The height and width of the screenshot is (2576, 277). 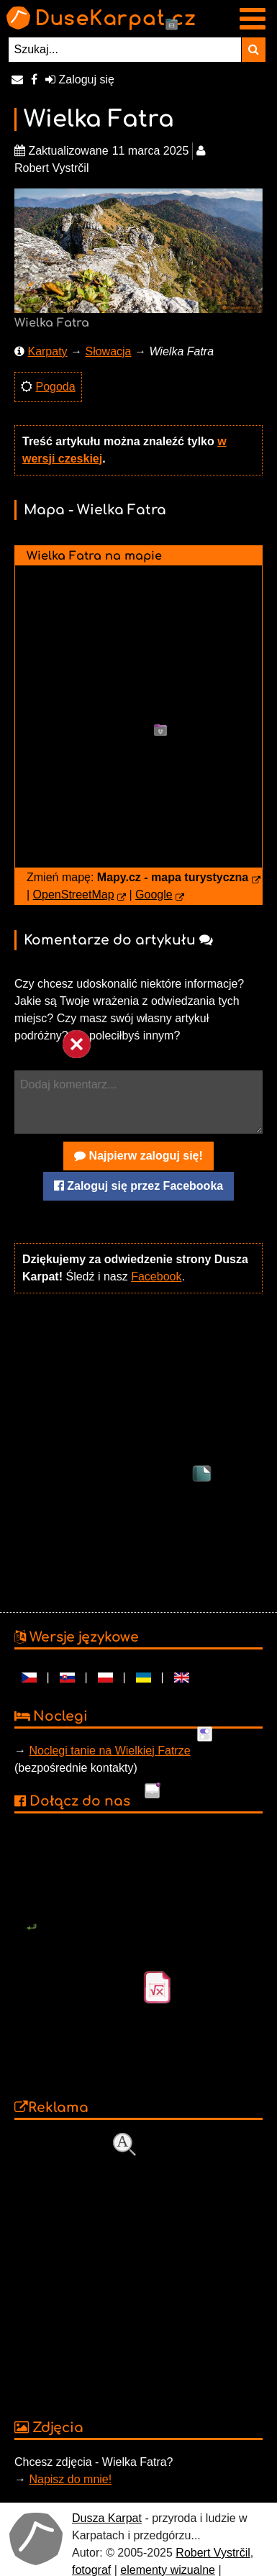 I want to click on libreoffice math formula file, so click(x=157, y=1987).